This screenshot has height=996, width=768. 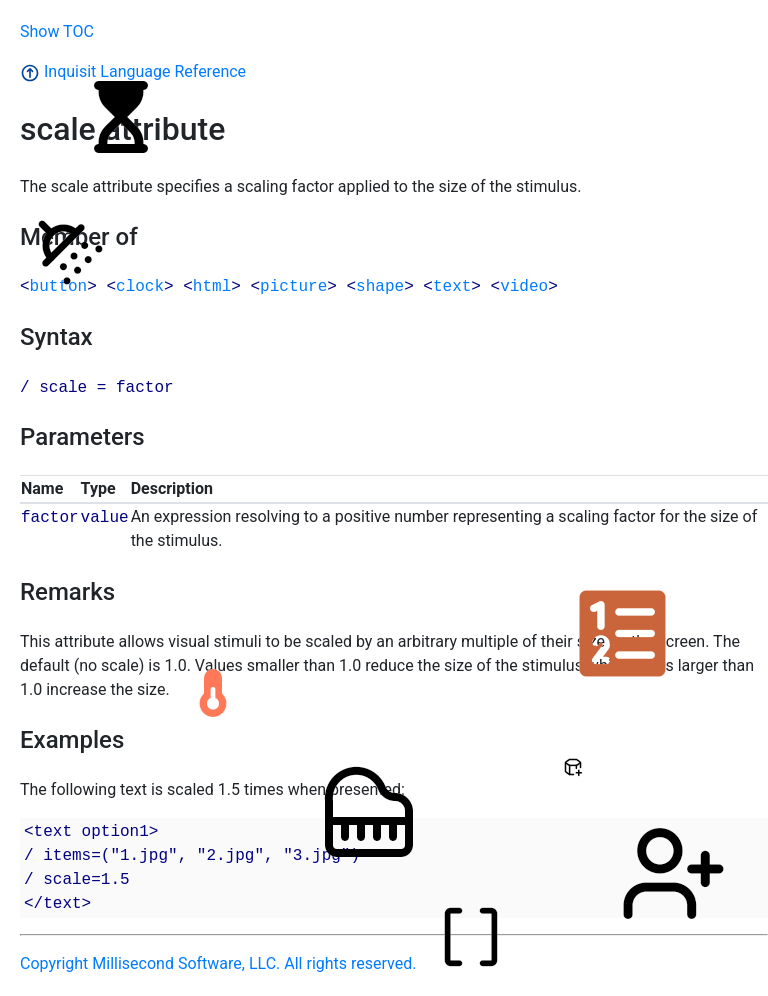 I want to click on indicates a process in progress or loading state, so click(x=121, y=117).